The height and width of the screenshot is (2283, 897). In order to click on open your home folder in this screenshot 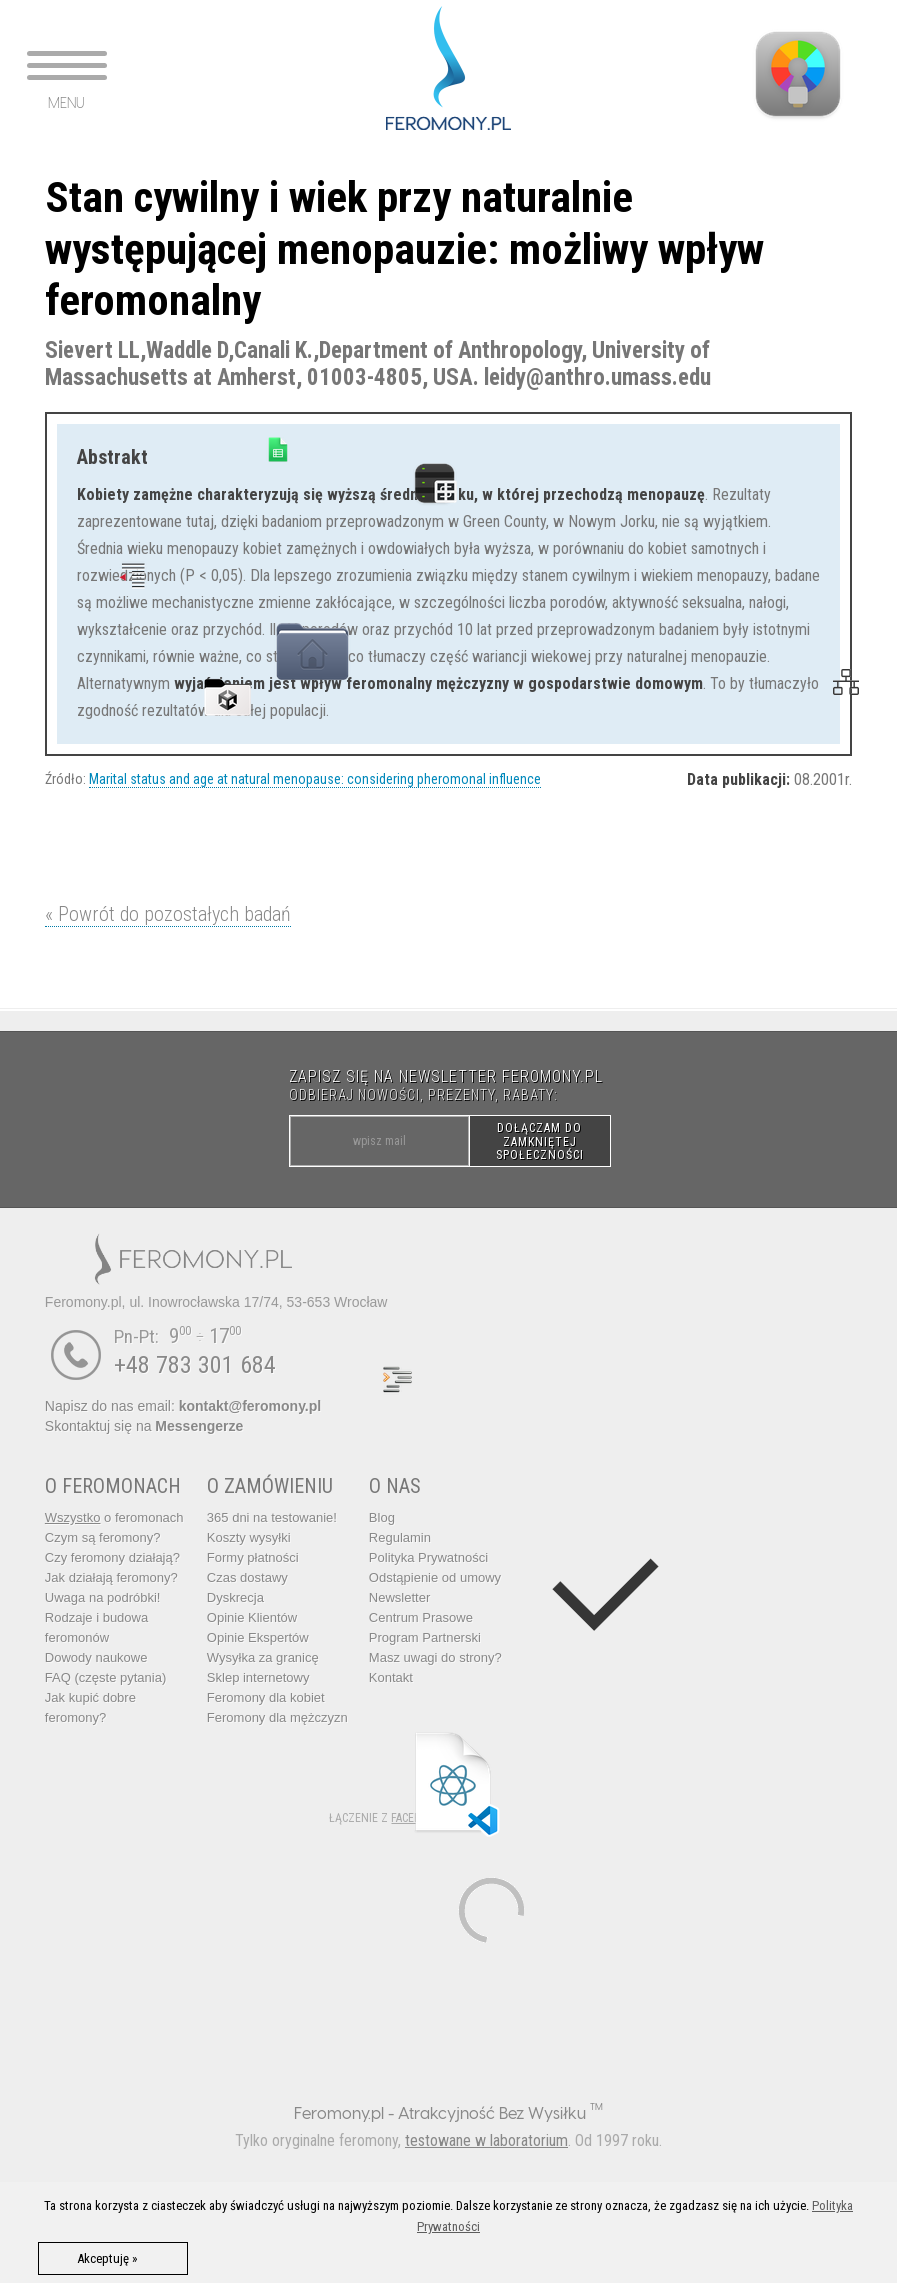, I will do `click(312, 651)`.